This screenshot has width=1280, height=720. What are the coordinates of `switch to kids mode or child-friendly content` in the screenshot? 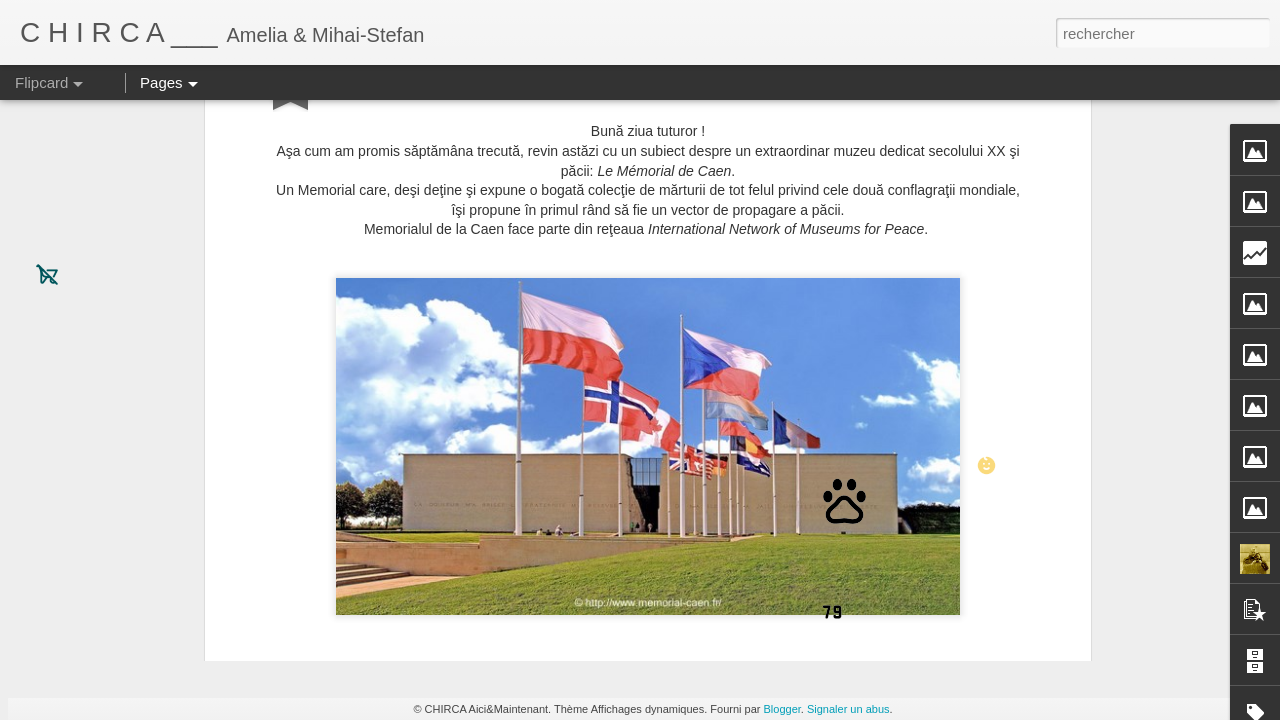 It's located at (986, 465).